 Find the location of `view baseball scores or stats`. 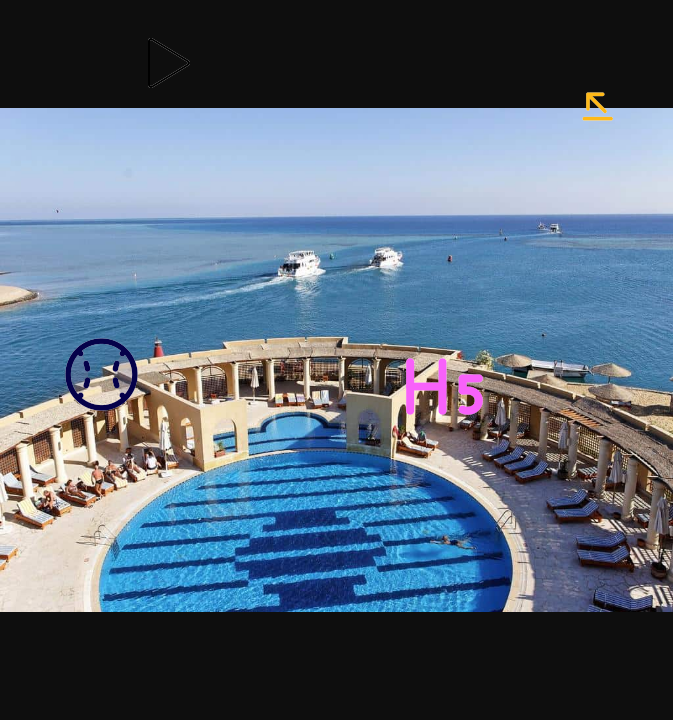

view baseball scores or stats is located at coordinates (101, 374).